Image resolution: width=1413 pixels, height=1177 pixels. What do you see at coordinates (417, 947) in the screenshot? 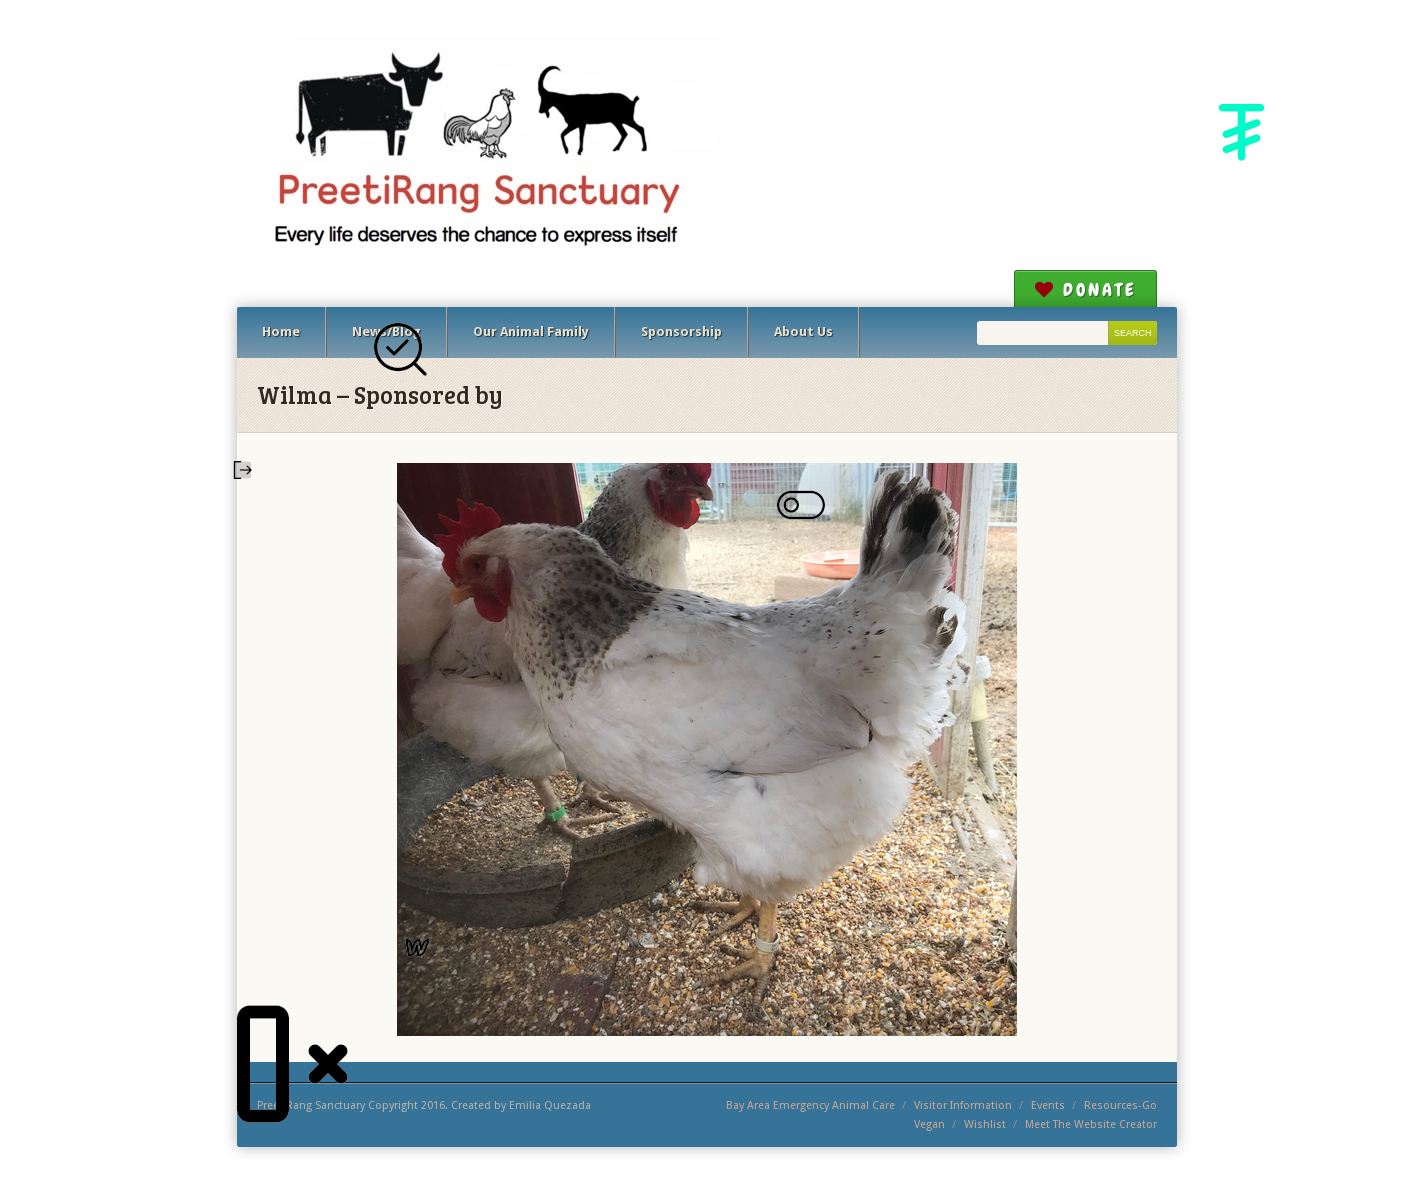
I see `open Webflow website builder` at bounding box center [417, 947].